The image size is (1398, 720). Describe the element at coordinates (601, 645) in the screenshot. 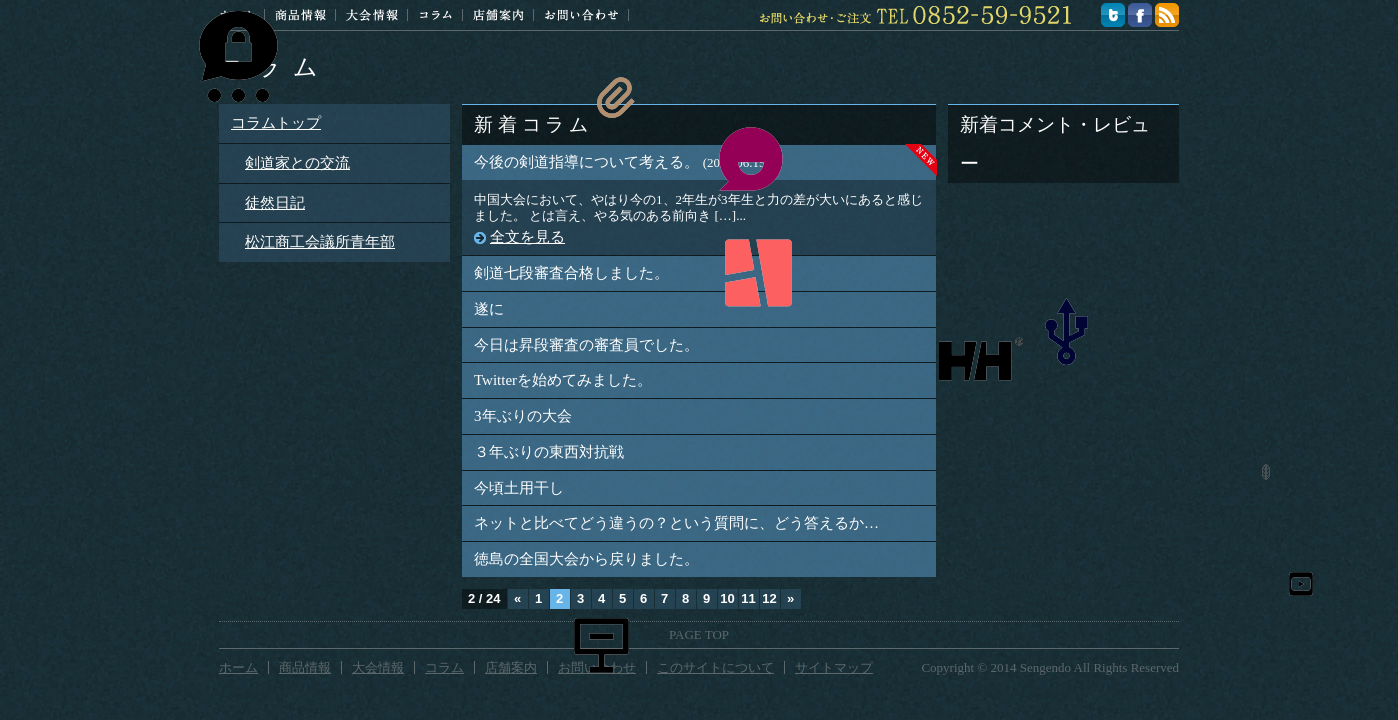

I see `indicates a reserved item or resource` at that location.